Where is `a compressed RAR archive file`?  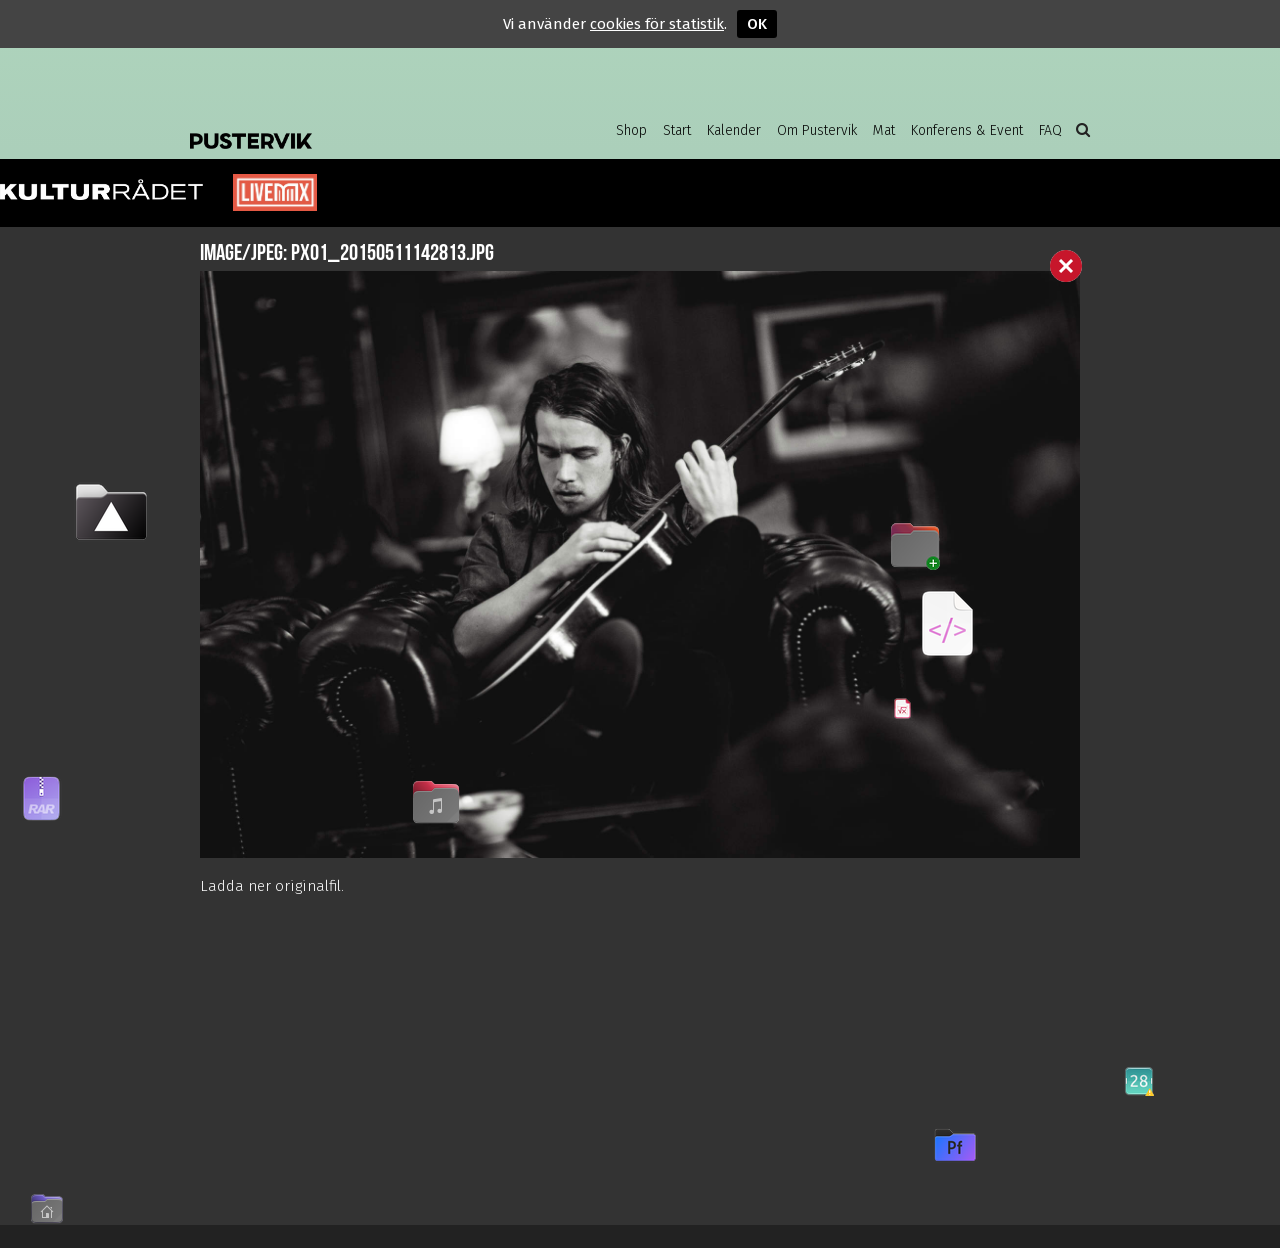 a compressed RAR archive file is located at coordinates (41, 798).